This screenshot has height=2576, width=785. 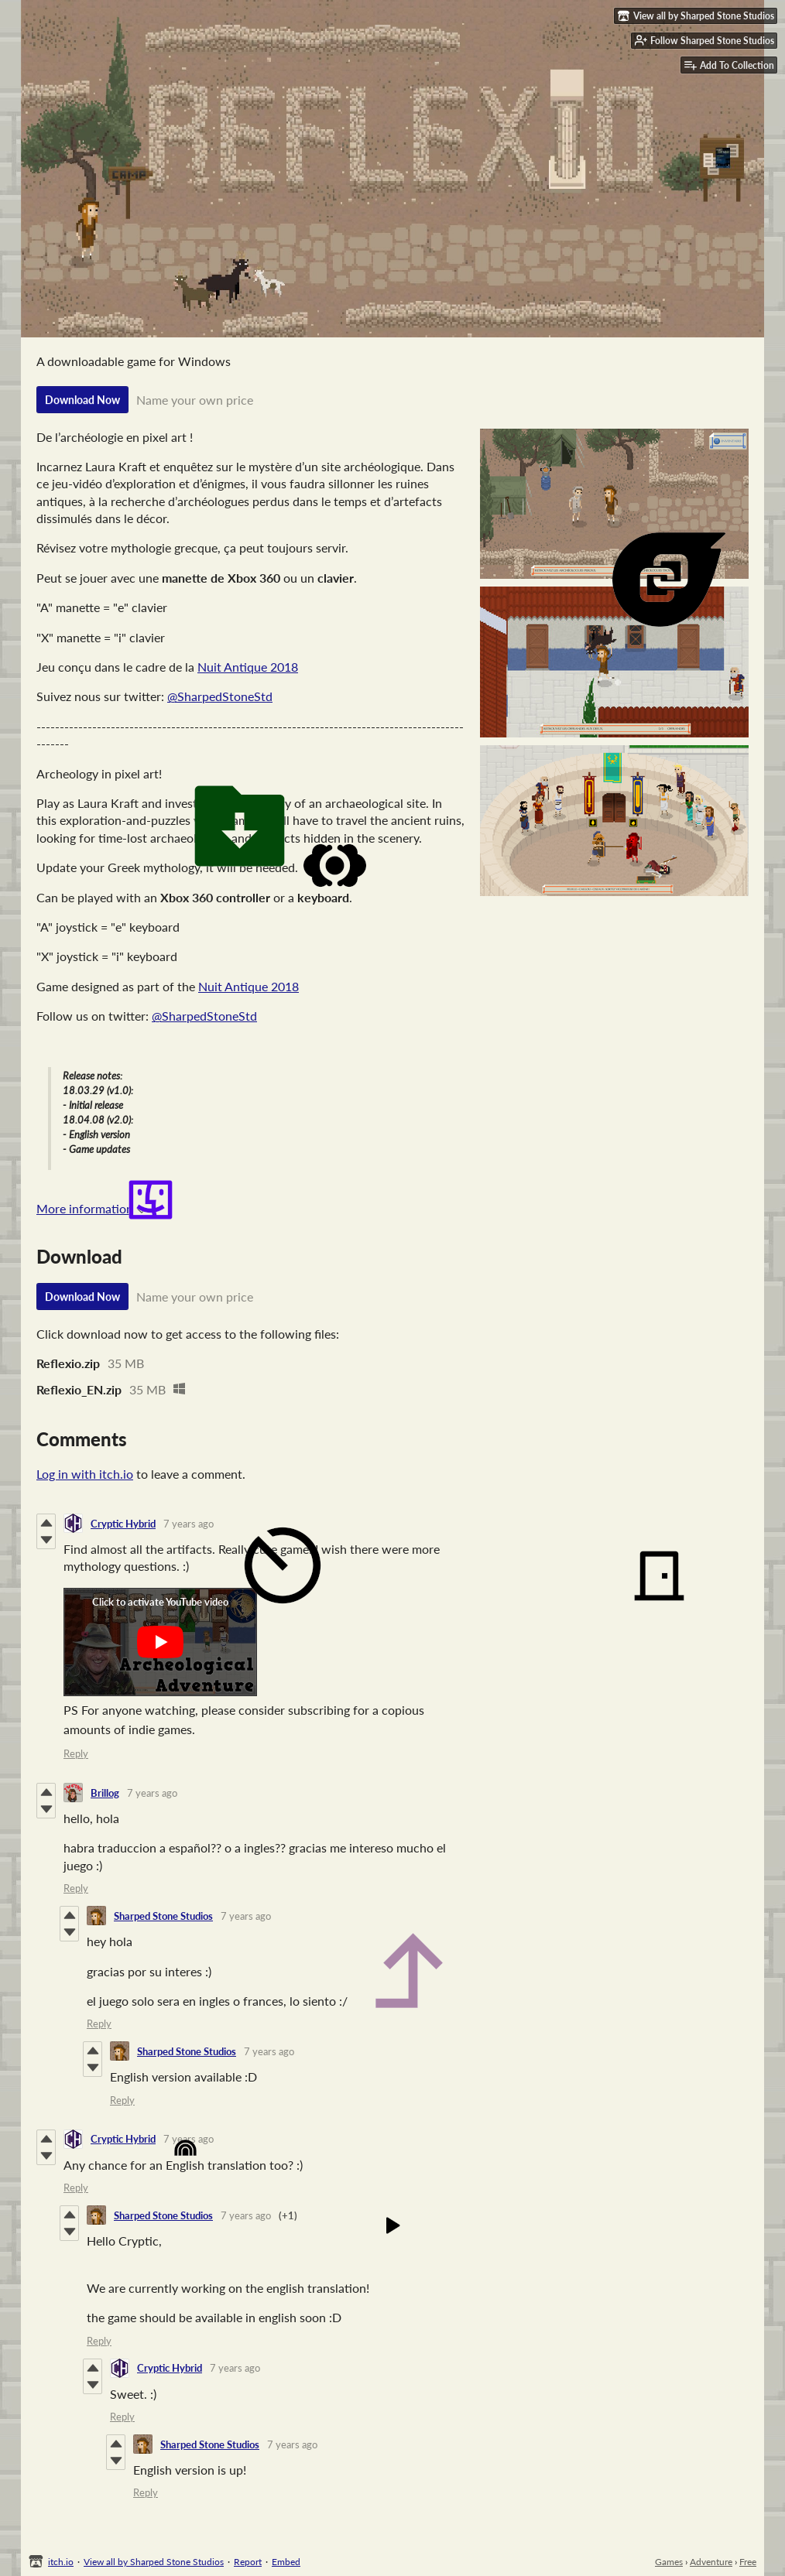 What do you see at coordinates (239, 826) in the screenshot?
I see `download a folder or its contents` at bounding box center [239, 826].